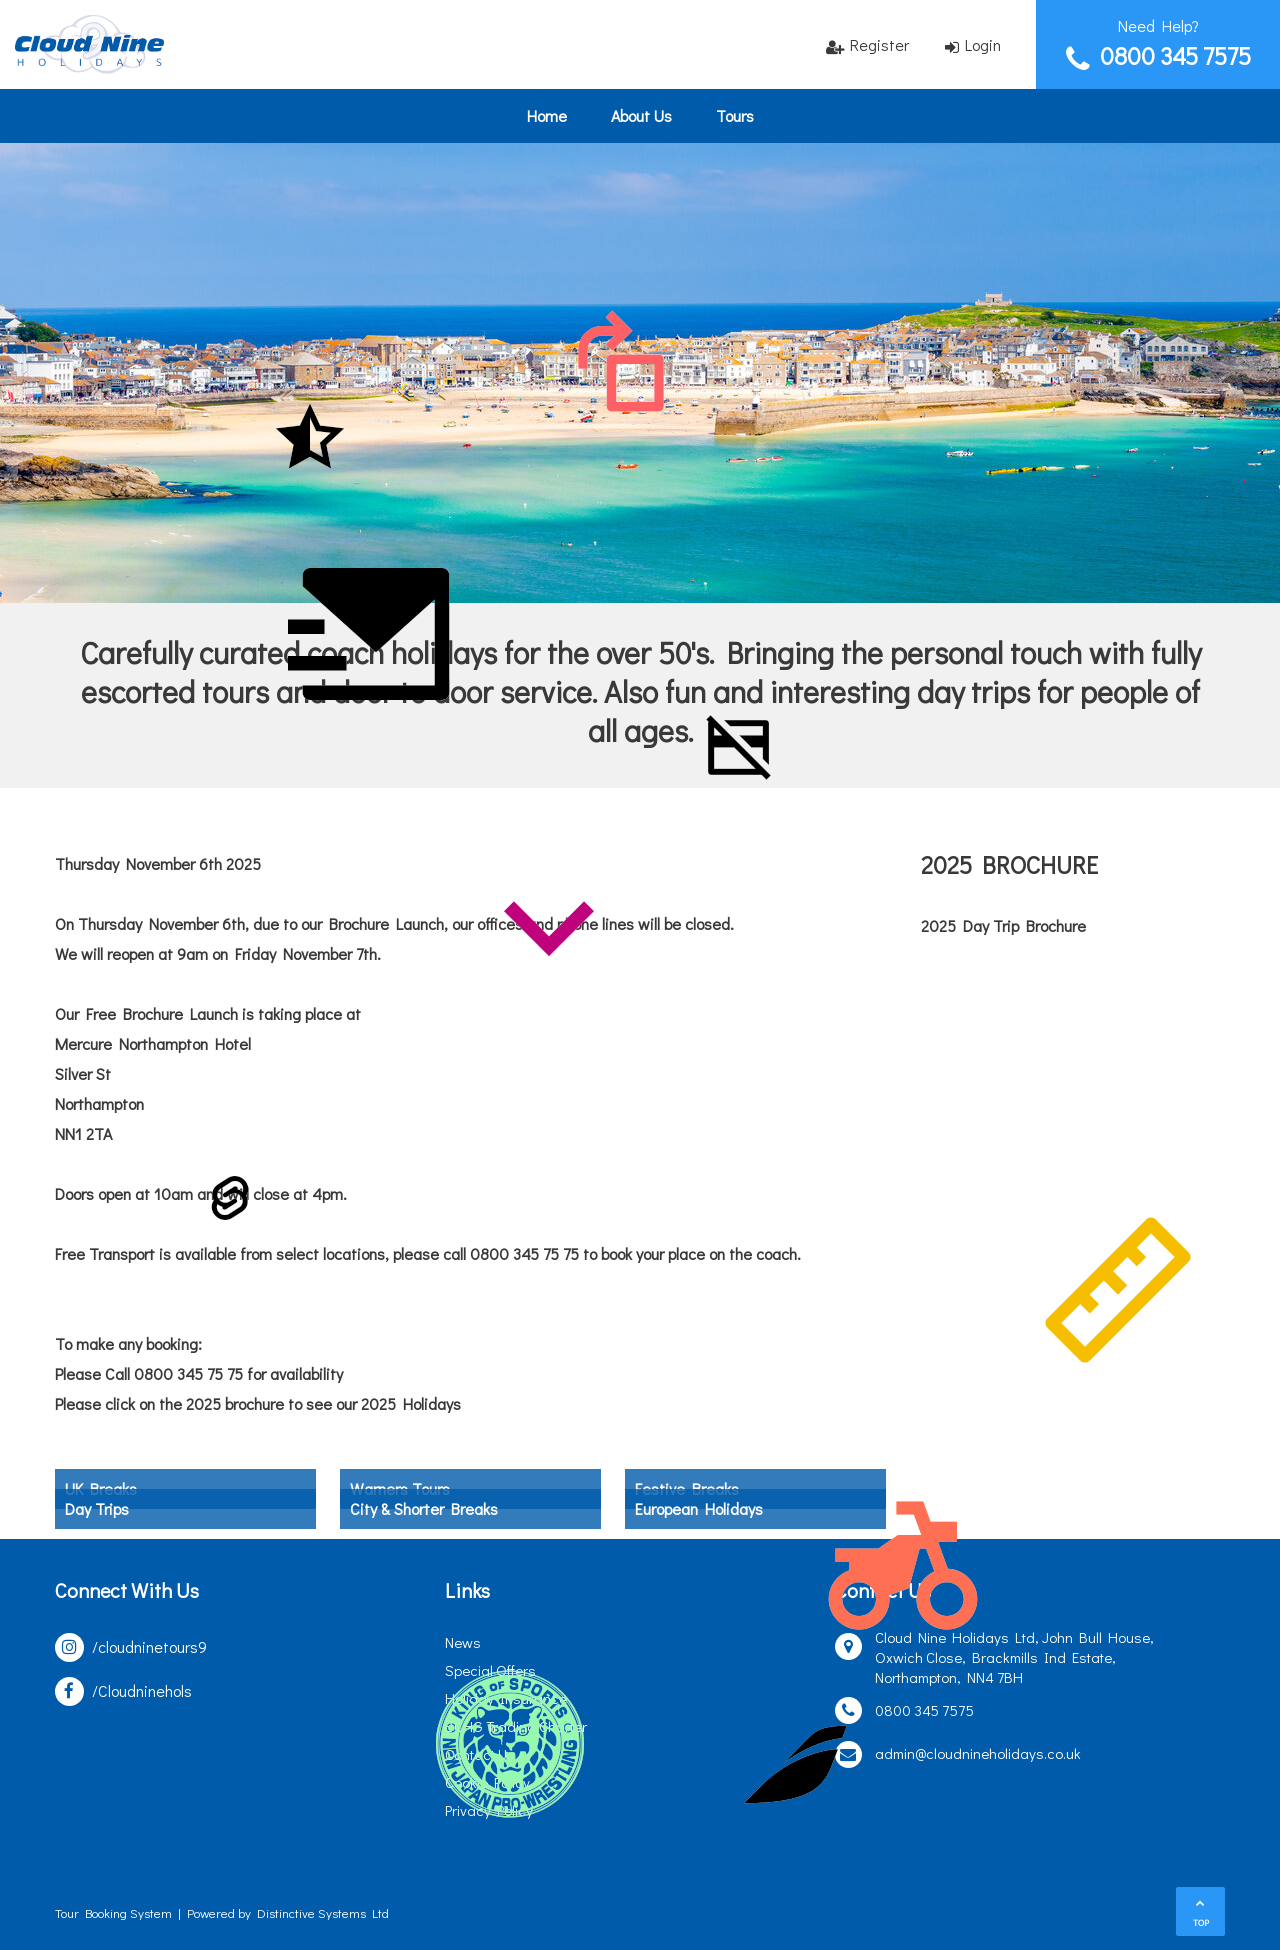  I want to click on new japan pro-wrestling official logo, so click(510, 1744).